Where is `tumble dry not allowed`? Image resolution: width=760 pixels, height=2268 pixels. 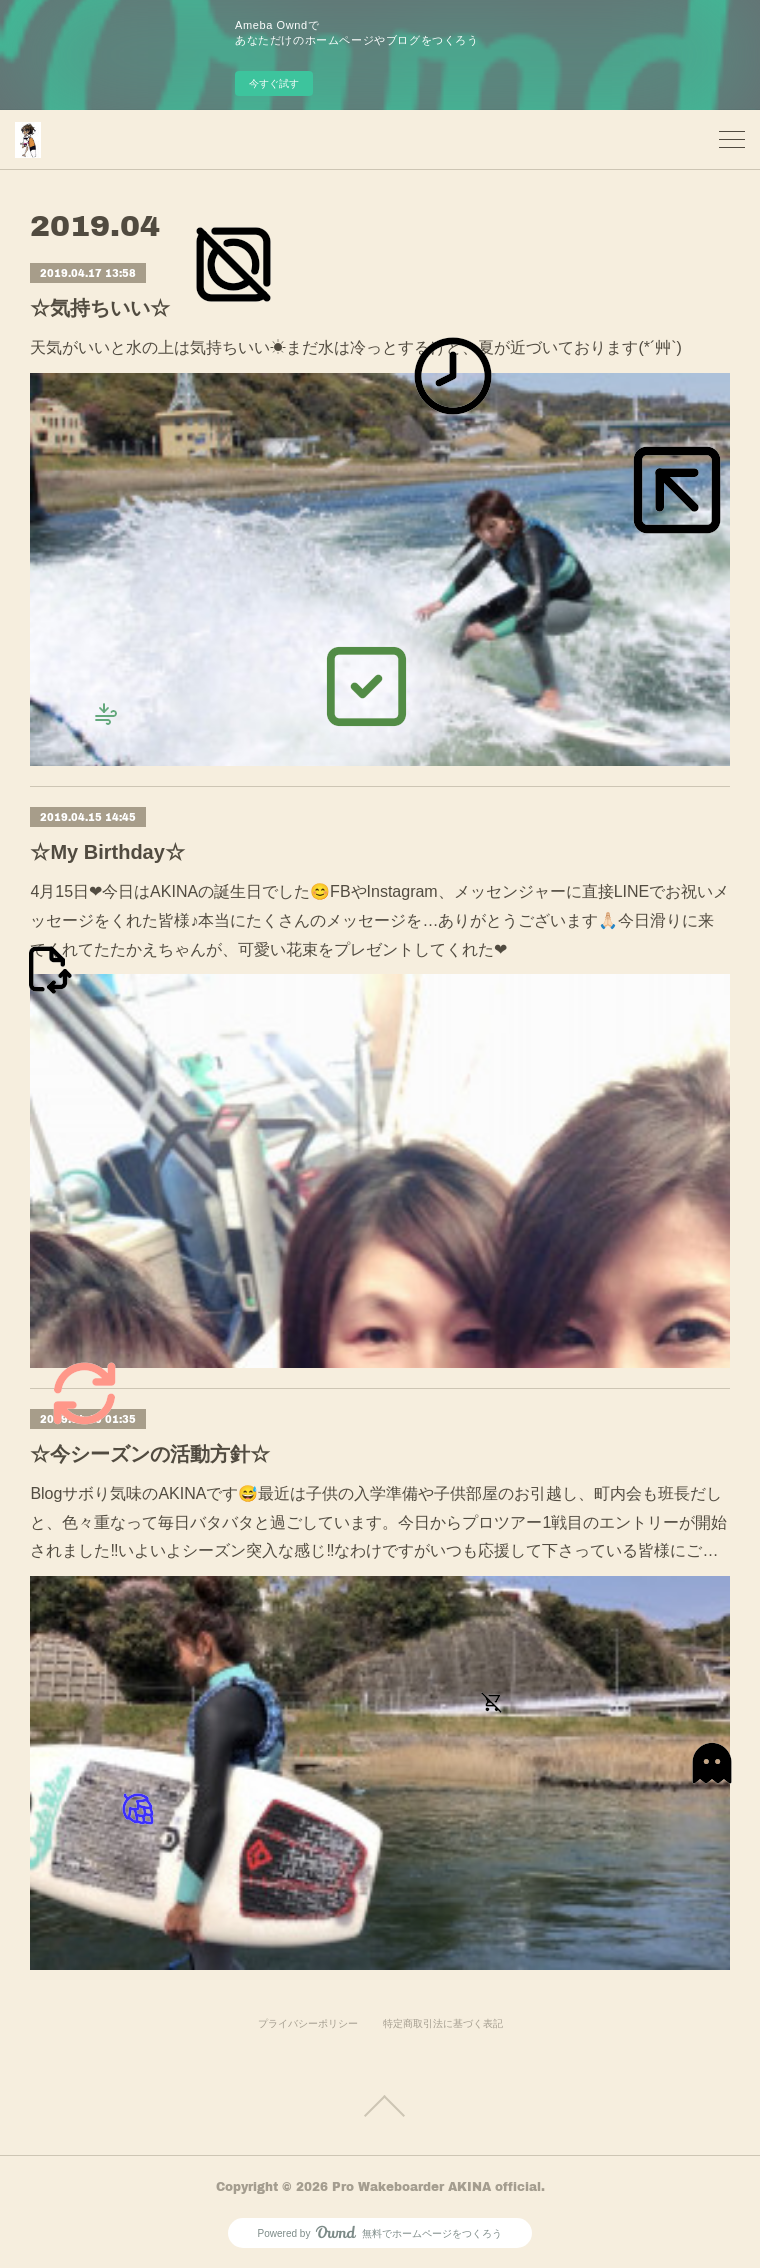 tumble dry not allowed is located at coordinates (233, 264).